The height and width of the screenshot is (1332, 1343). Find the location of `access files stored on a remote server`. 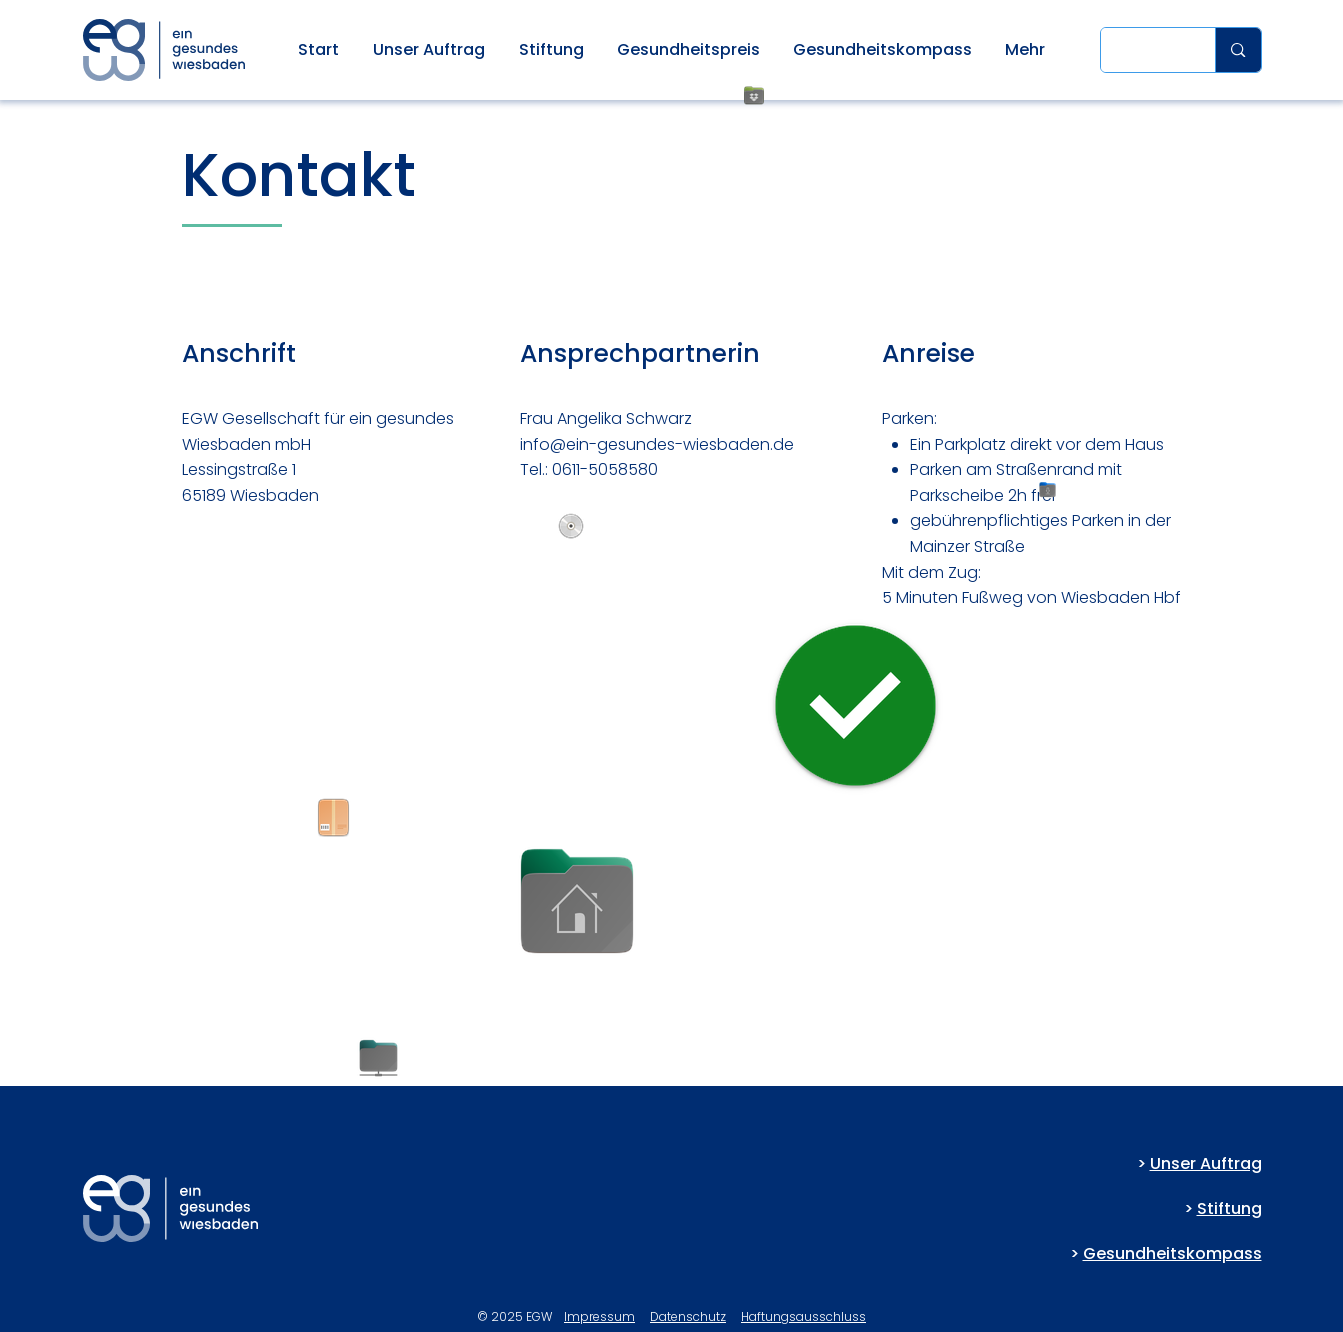

access files stored on a remote server is located at coordinates (378, 1057).